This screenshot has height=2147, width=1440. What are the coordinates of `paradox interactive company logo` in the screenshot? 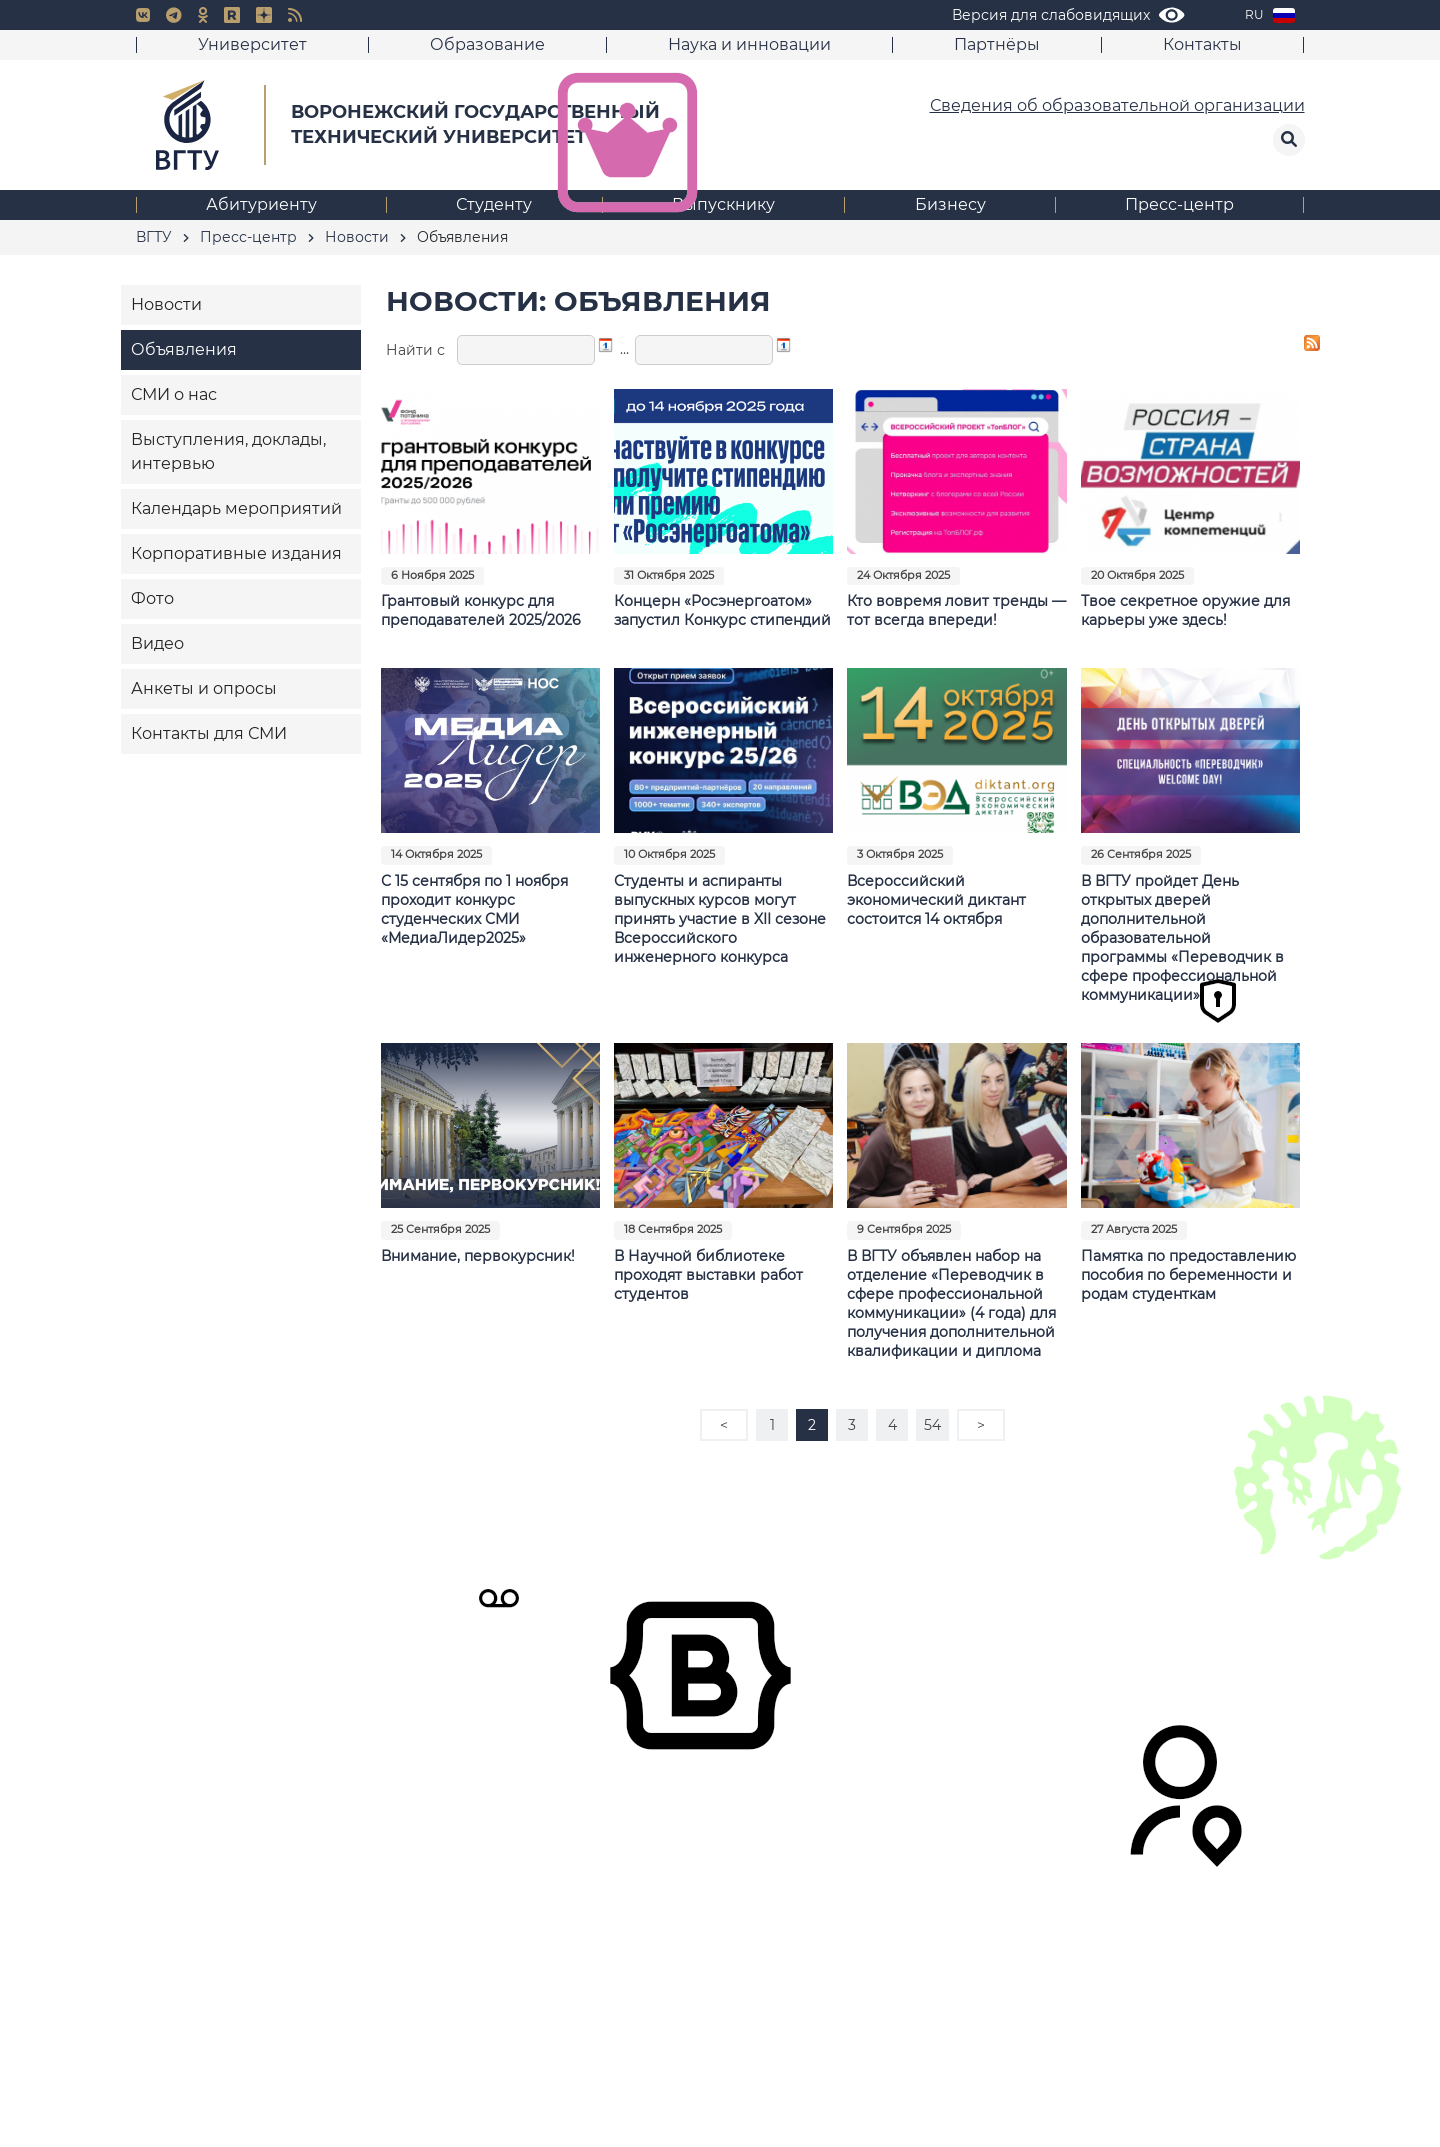 It's located at (1317, 1477).